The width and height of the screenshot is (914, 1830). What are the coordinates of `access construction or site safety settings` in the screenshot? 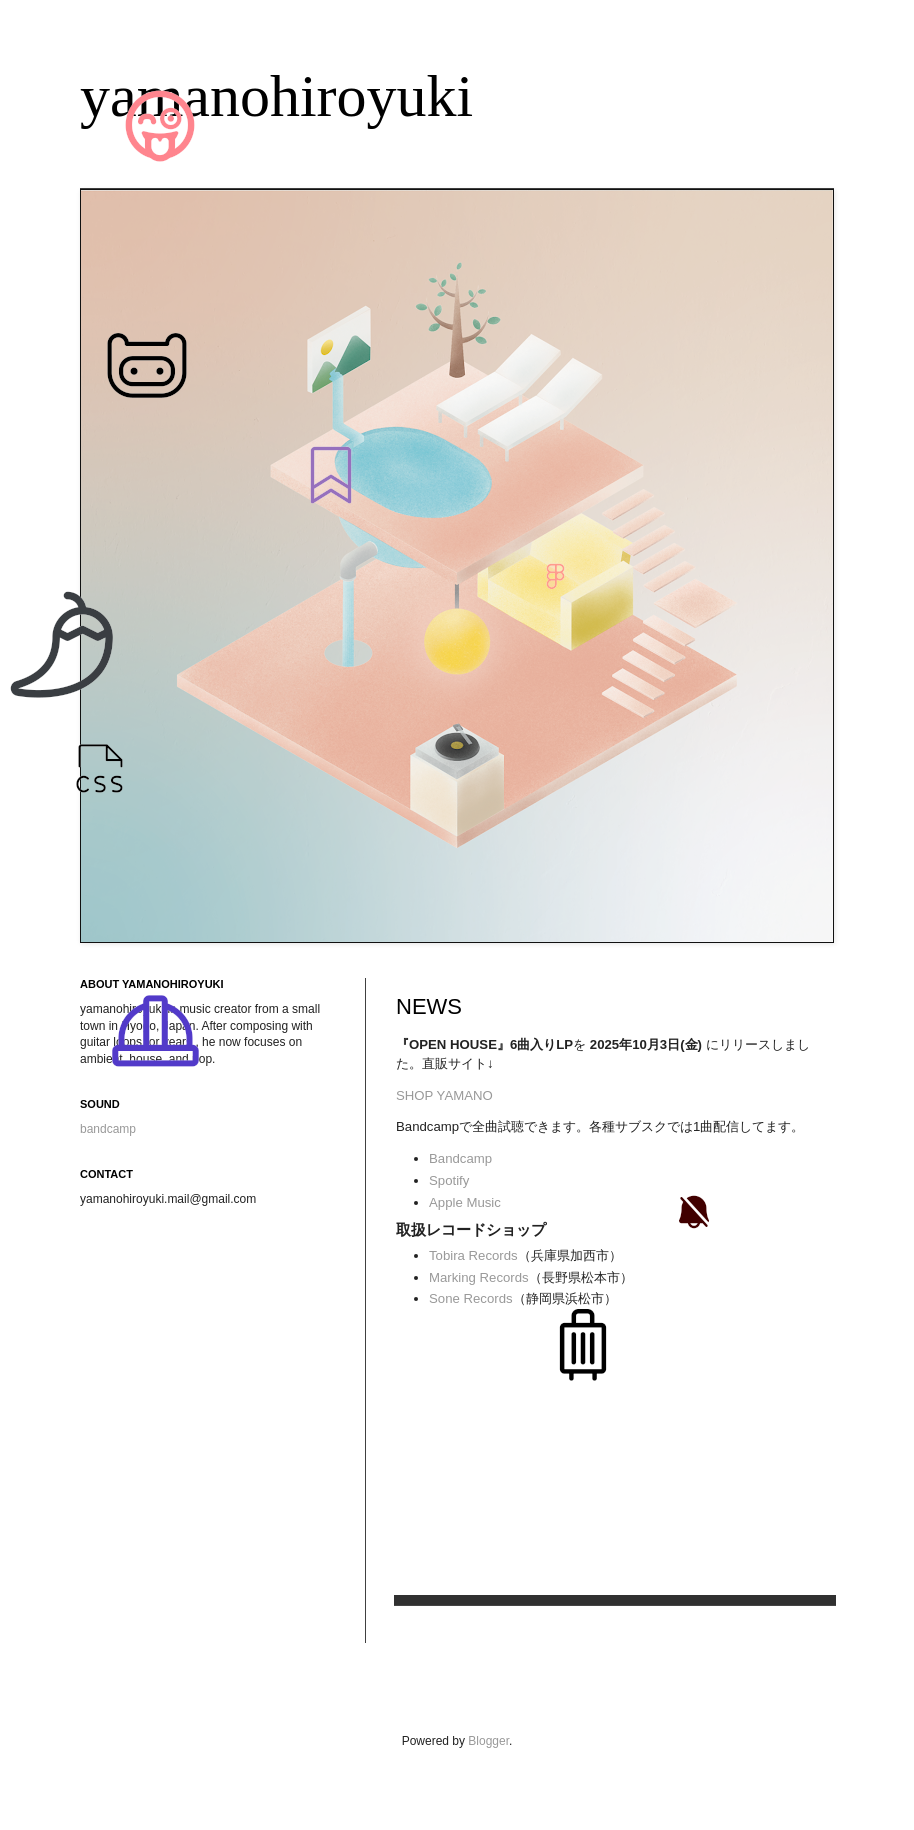 It's located at (155, 1035).